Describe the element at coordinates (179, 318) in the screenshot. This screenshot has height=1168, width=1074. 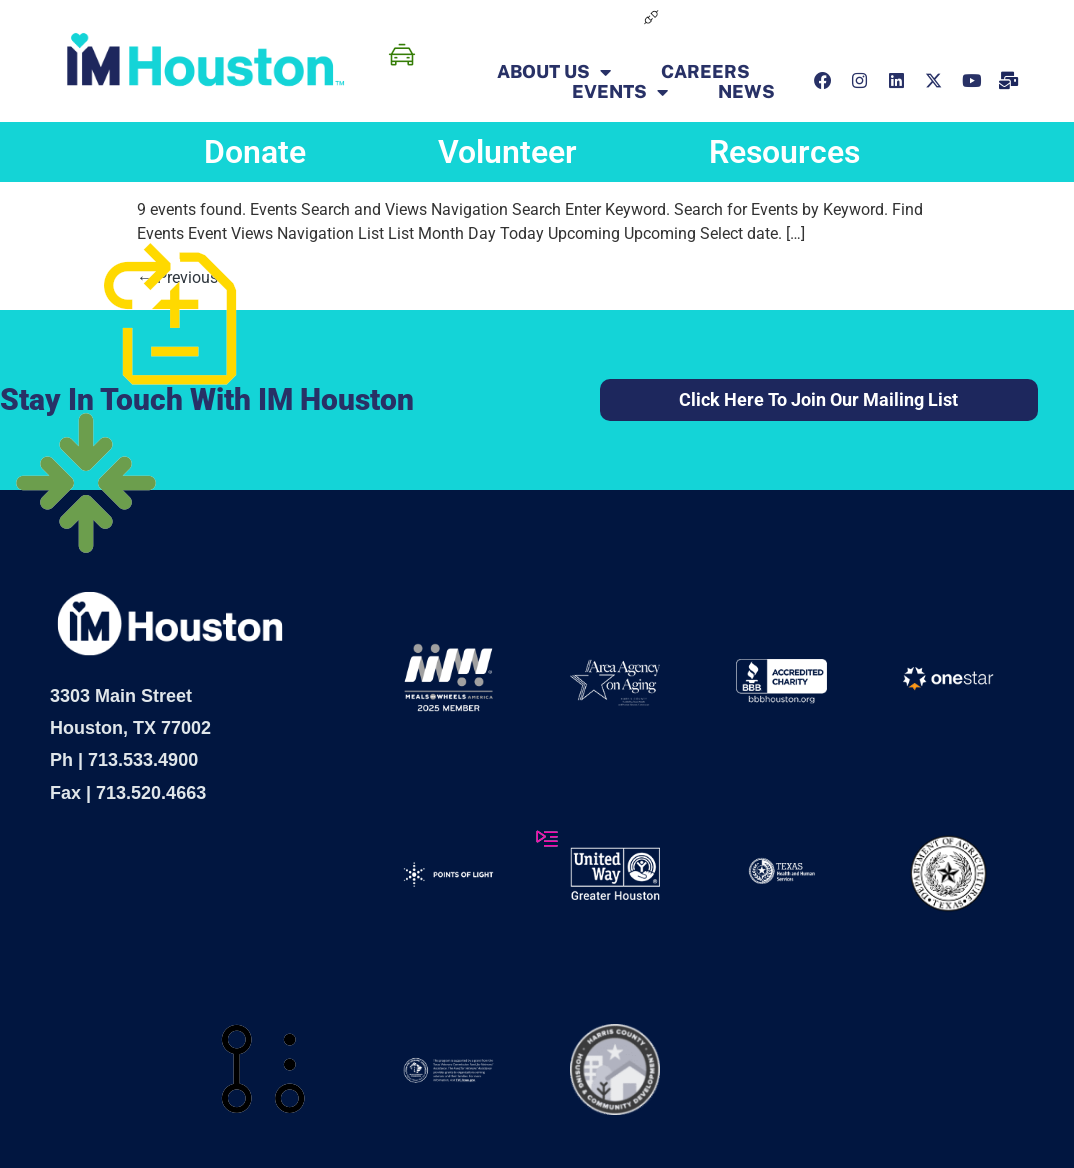
I see `view changes in a pull request` at that location.